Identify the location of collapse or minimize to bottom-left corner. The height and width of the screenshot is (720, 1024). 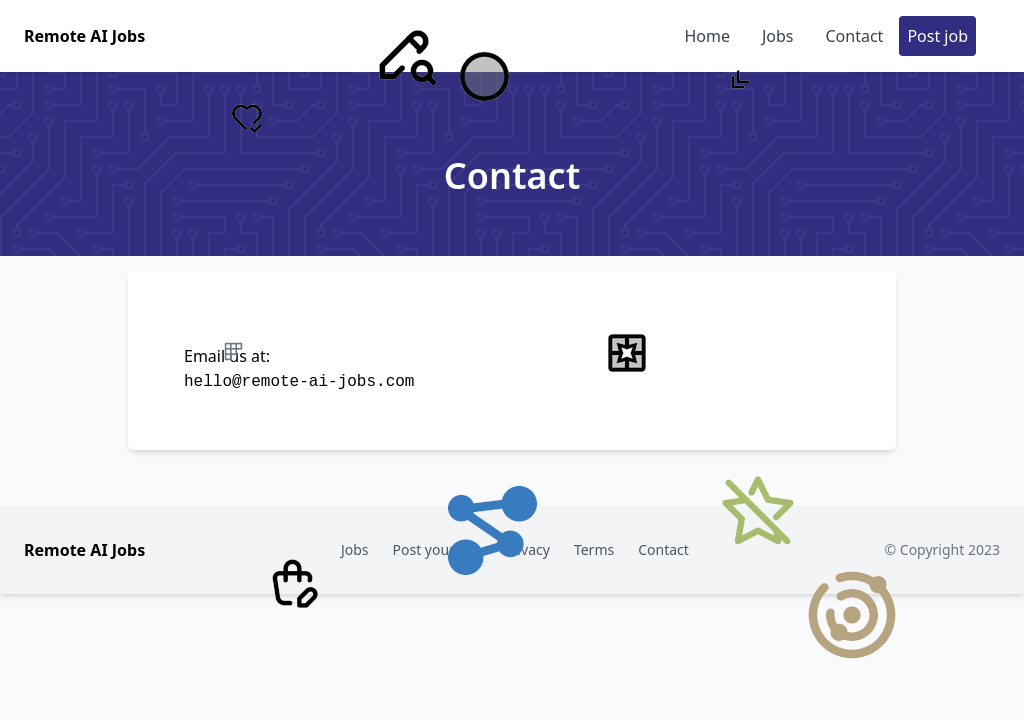
(739, 80).